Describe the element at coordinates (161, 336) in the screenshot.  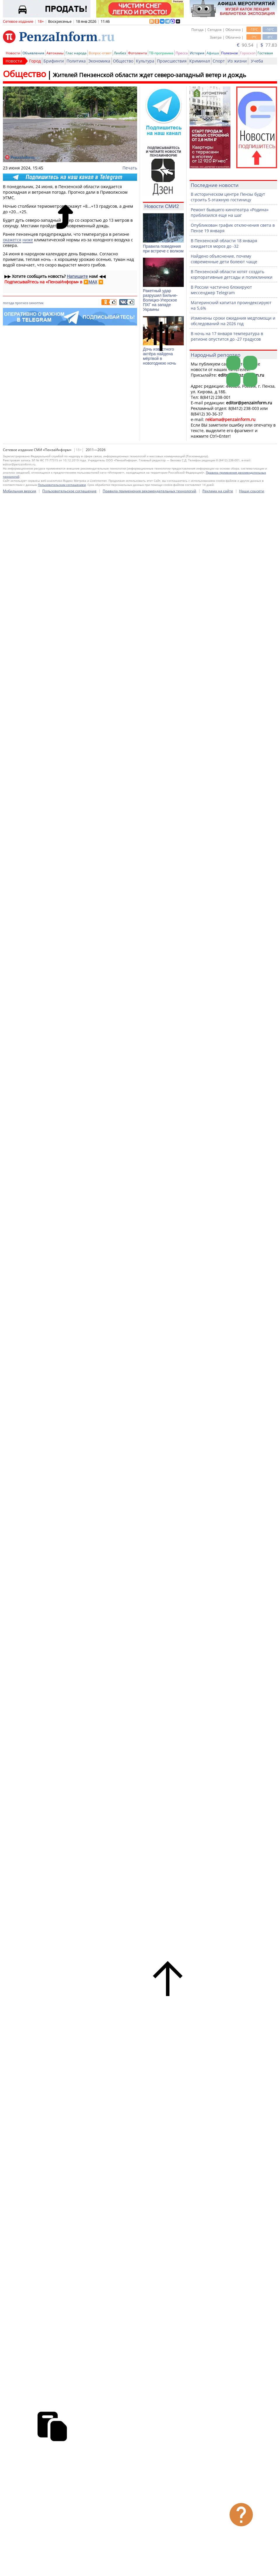
I see `access audio equalizer settings` at that location.